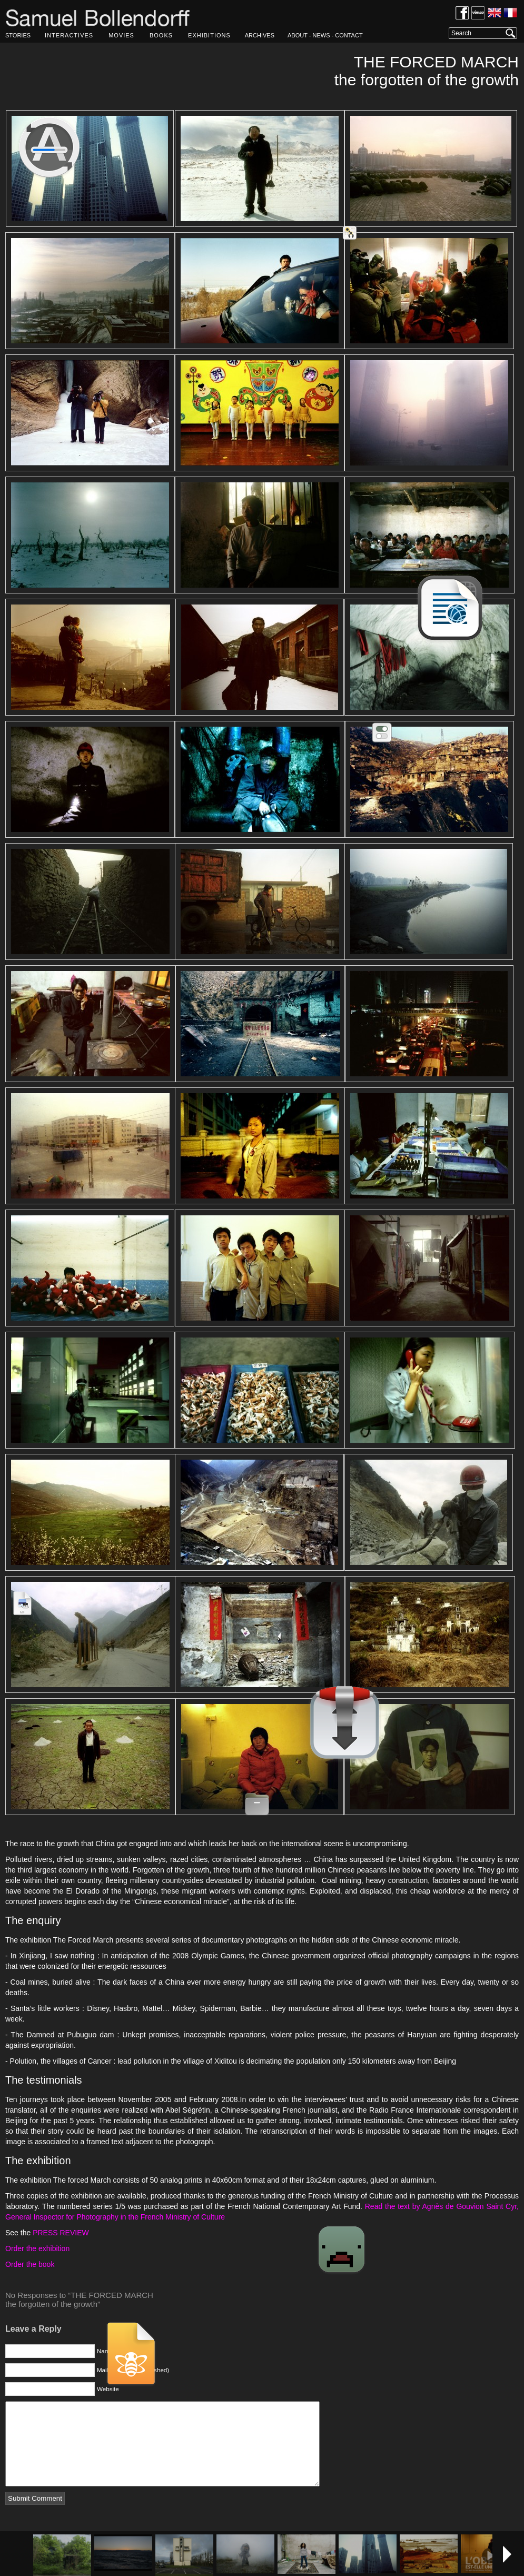  I want to click on open the file manager, so click(257, 1804).